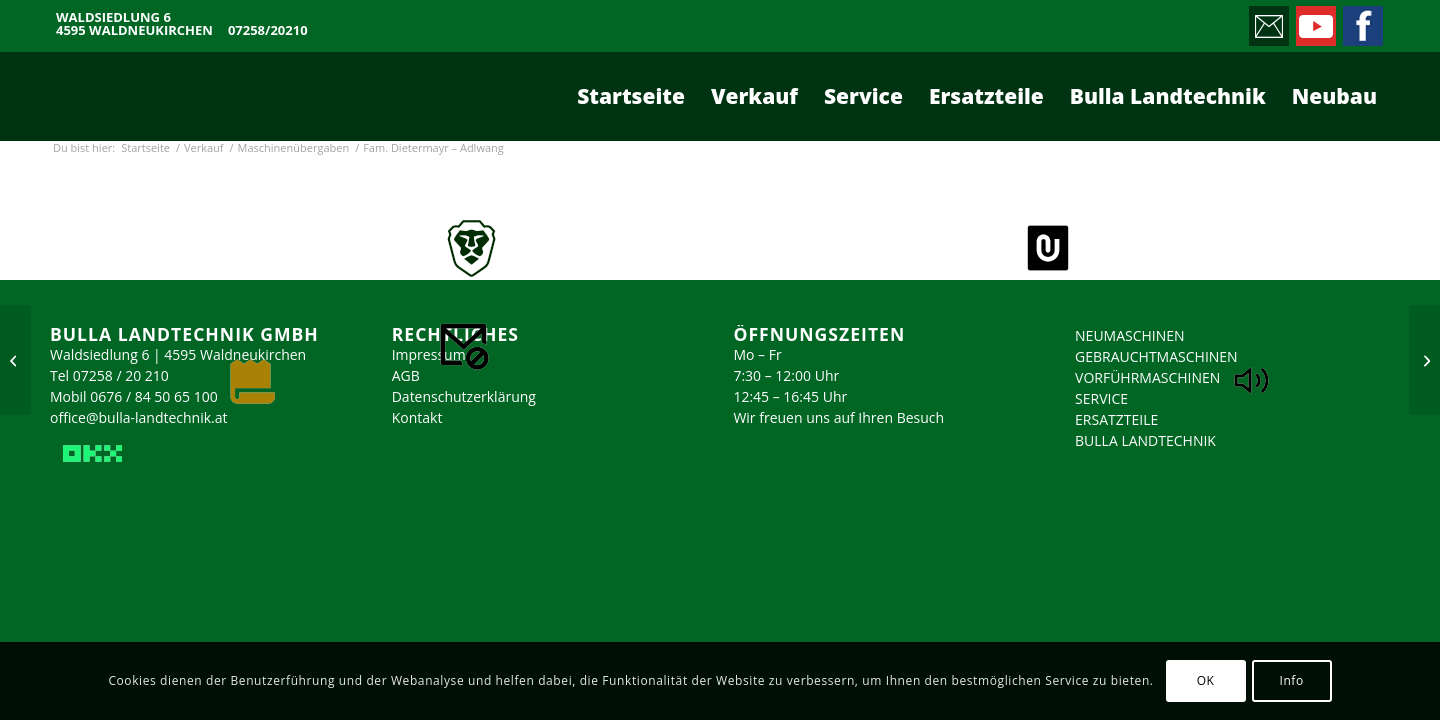 The height and width of the screenshot is (720, 1440). Describe the element at coordinates (250, 381) in the screenshot. I see `view purchase receipt or transaction history` at that location.